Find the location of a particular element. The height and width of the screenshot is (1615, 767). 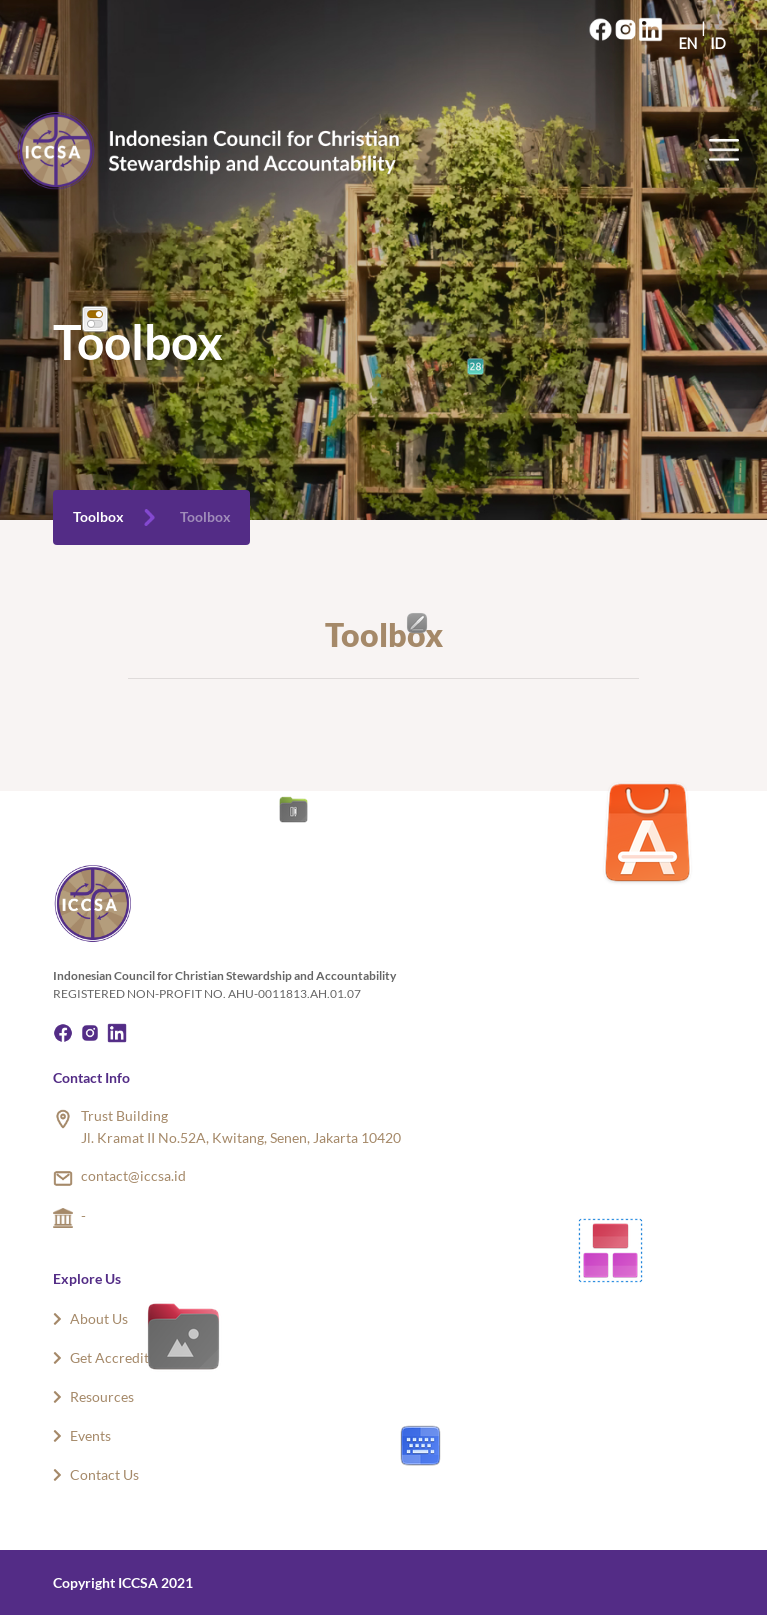

open the app store to browse and download applications is located at coordinates (647, 832).